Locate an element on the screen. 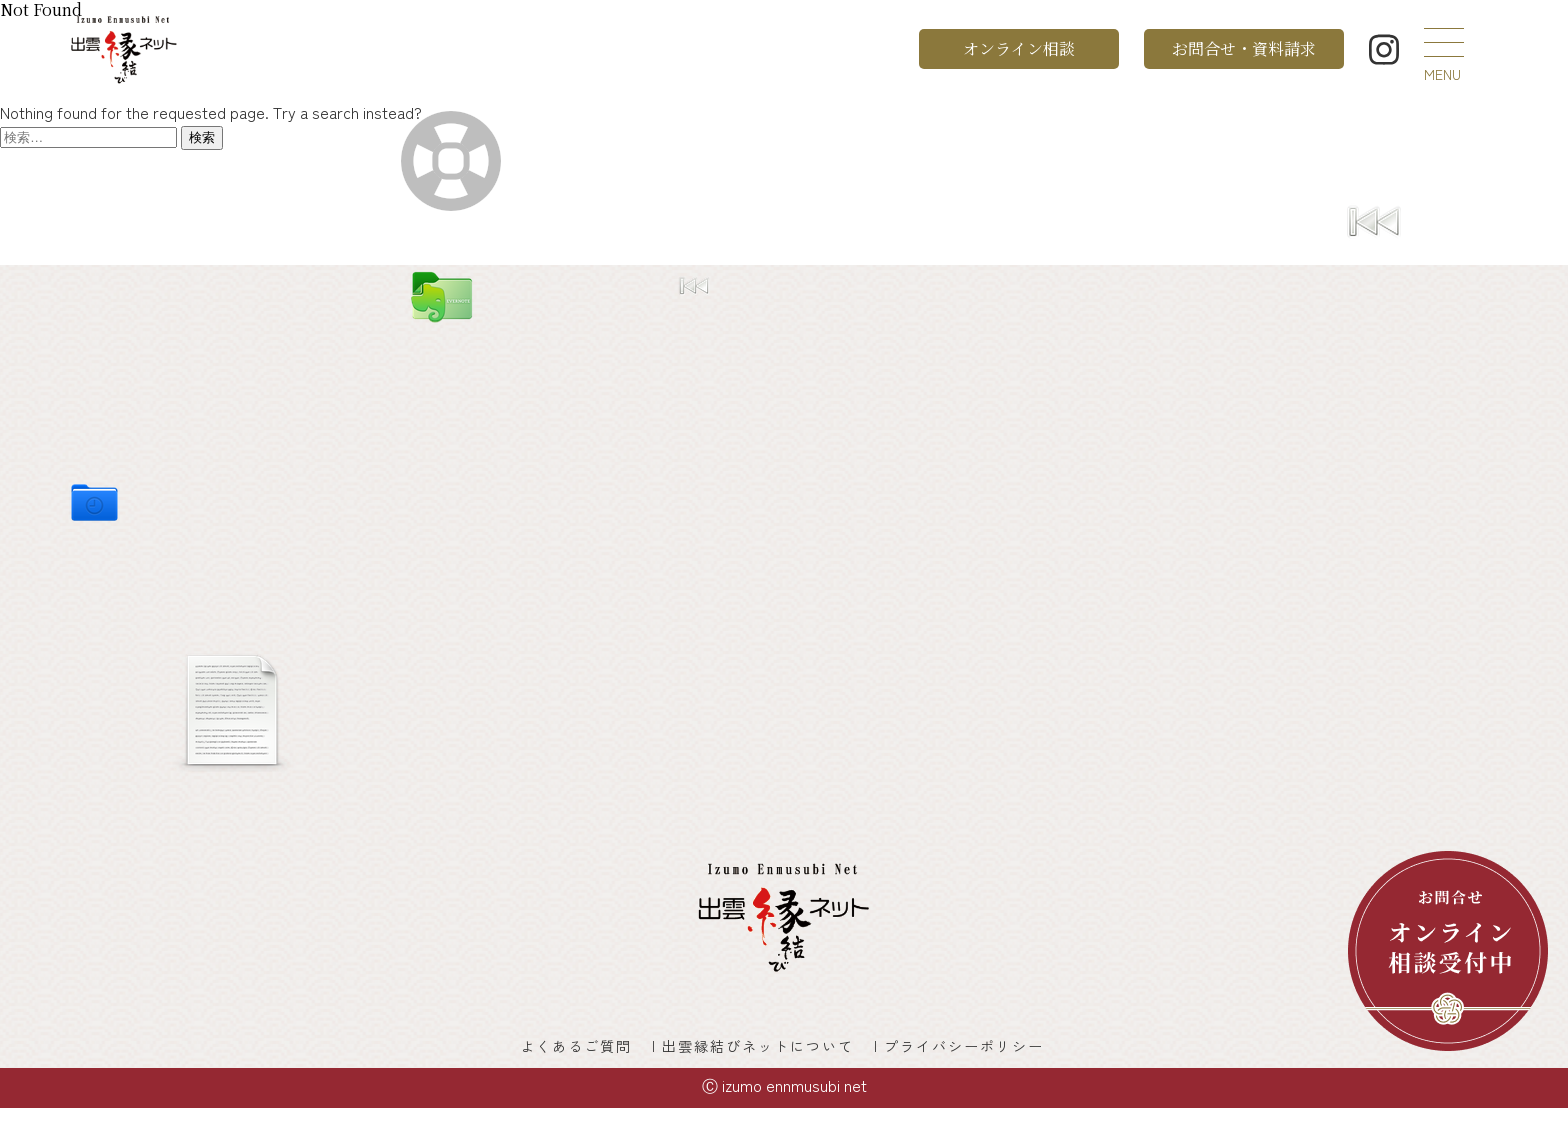 This screenshot has height=1131, width=1568. skip to previous track is located at coordinates (1374, 222).